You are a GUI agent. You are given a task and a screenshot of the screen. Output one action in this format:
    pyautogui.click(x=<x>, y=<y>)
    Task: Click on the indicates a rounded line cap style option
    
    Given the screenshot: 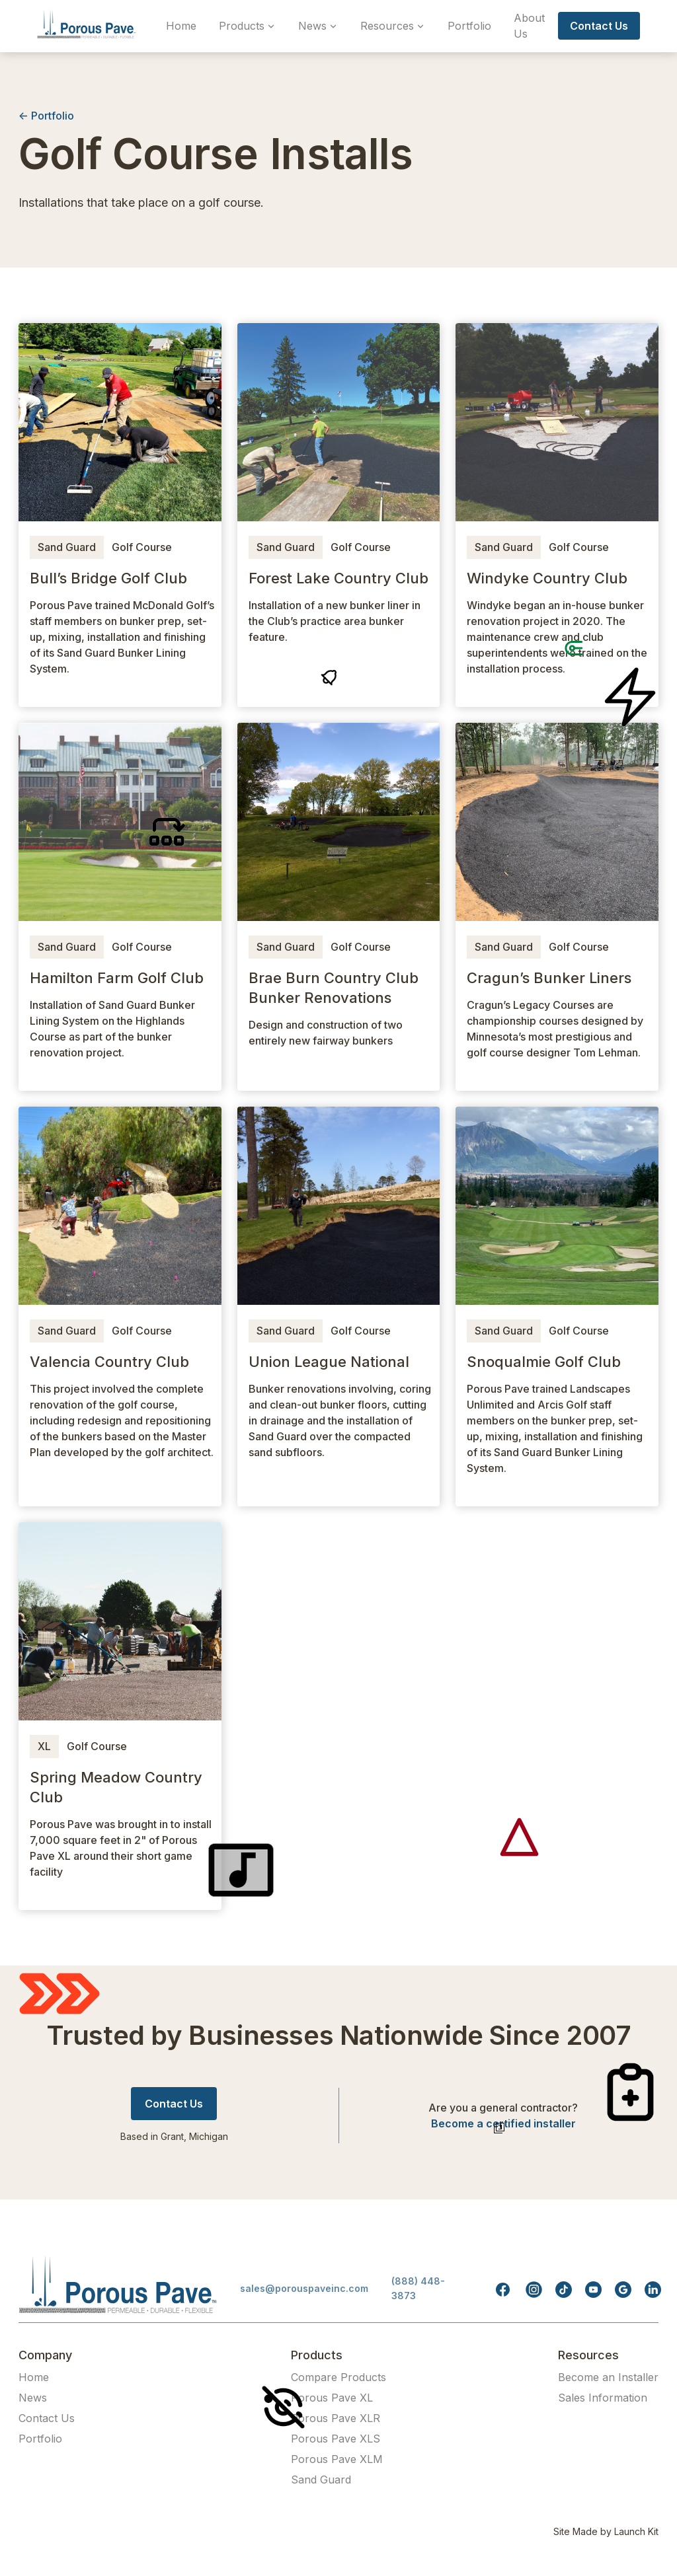 What is the action you would take?
    pyautogui.click(x=573, y=648)
    